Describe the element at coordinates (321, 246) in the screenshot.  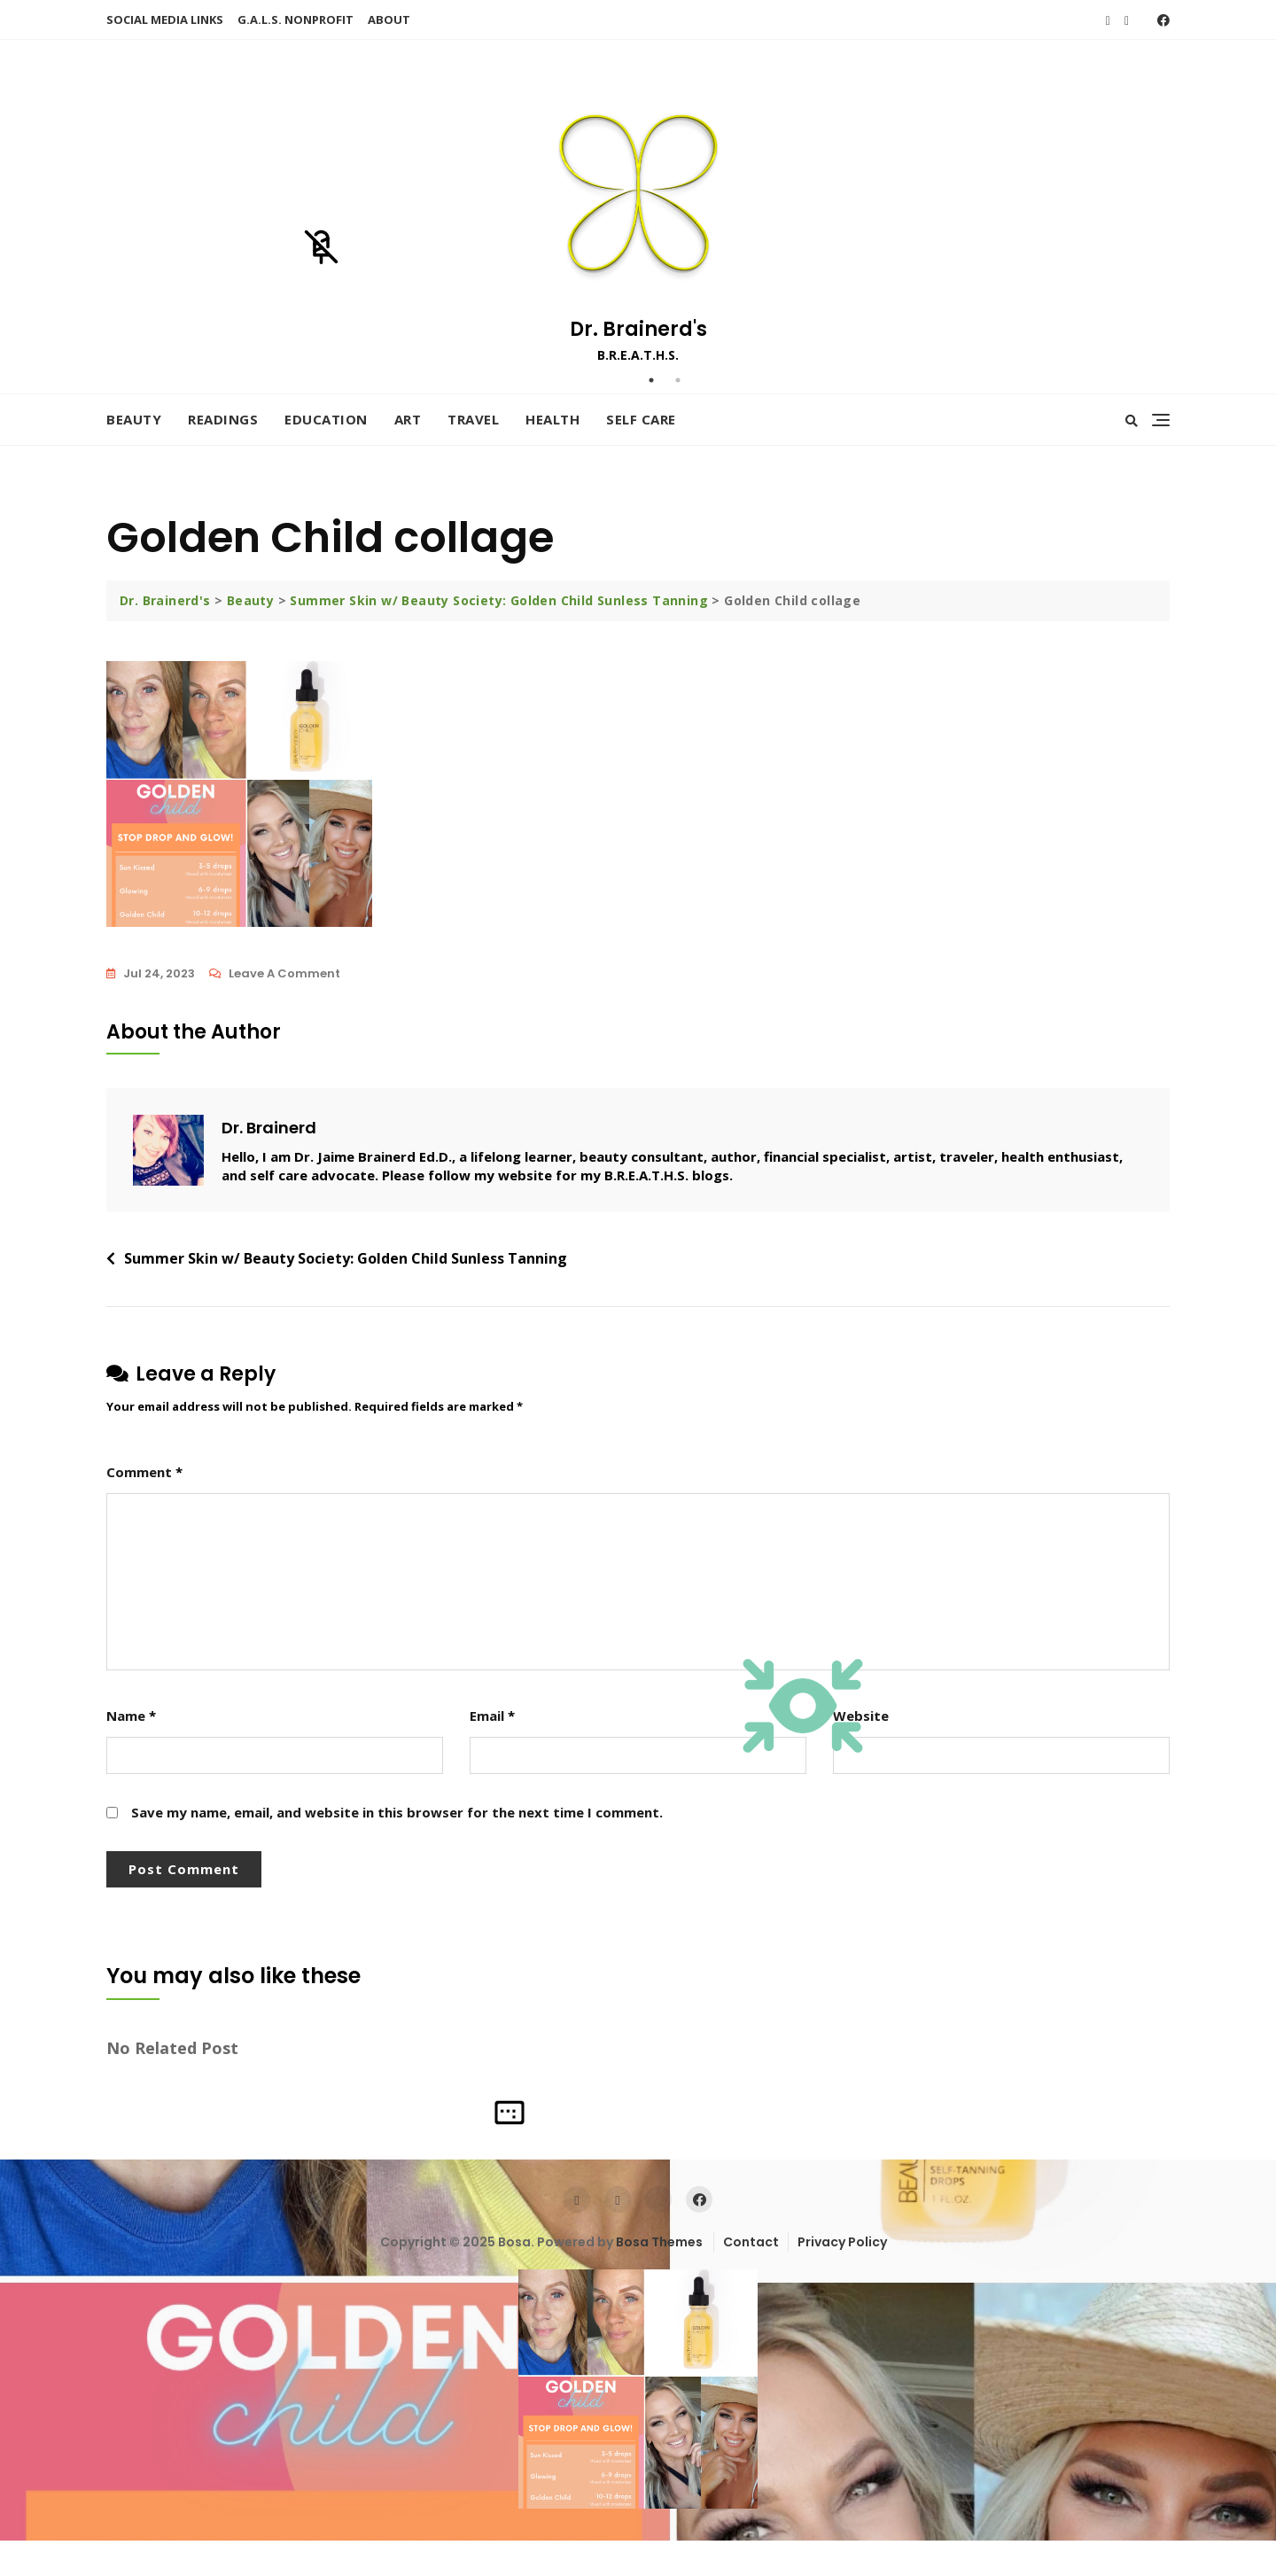
I see `ice cream unavailable or sold out` at that location.